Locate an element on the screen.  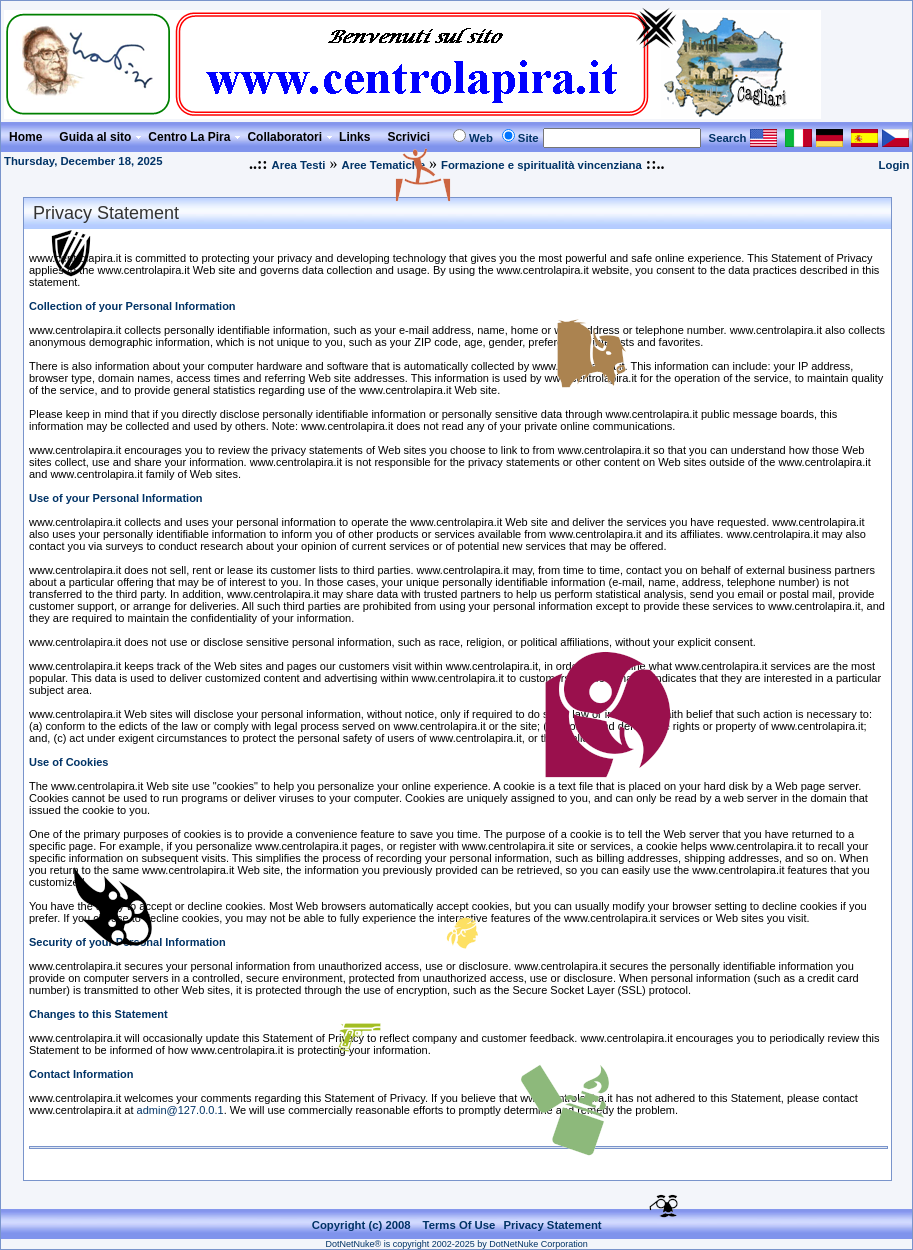
circus or acrobatics game category is located at coordinates (423, 174).